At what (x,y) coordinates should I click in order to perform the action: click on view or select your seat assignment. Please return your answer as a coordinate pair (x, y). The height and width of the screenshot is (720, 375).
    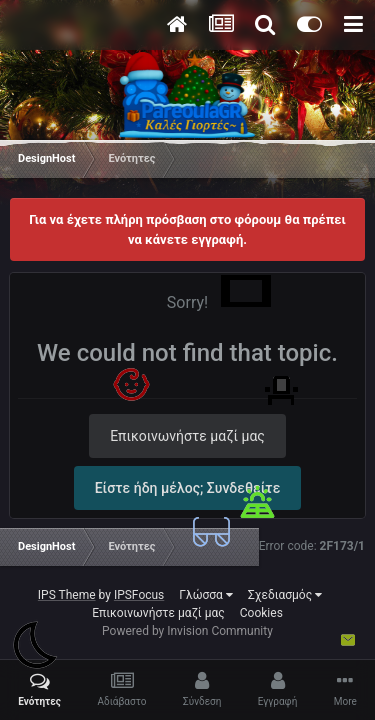
    Looking at the image, I should click on (281, 390).